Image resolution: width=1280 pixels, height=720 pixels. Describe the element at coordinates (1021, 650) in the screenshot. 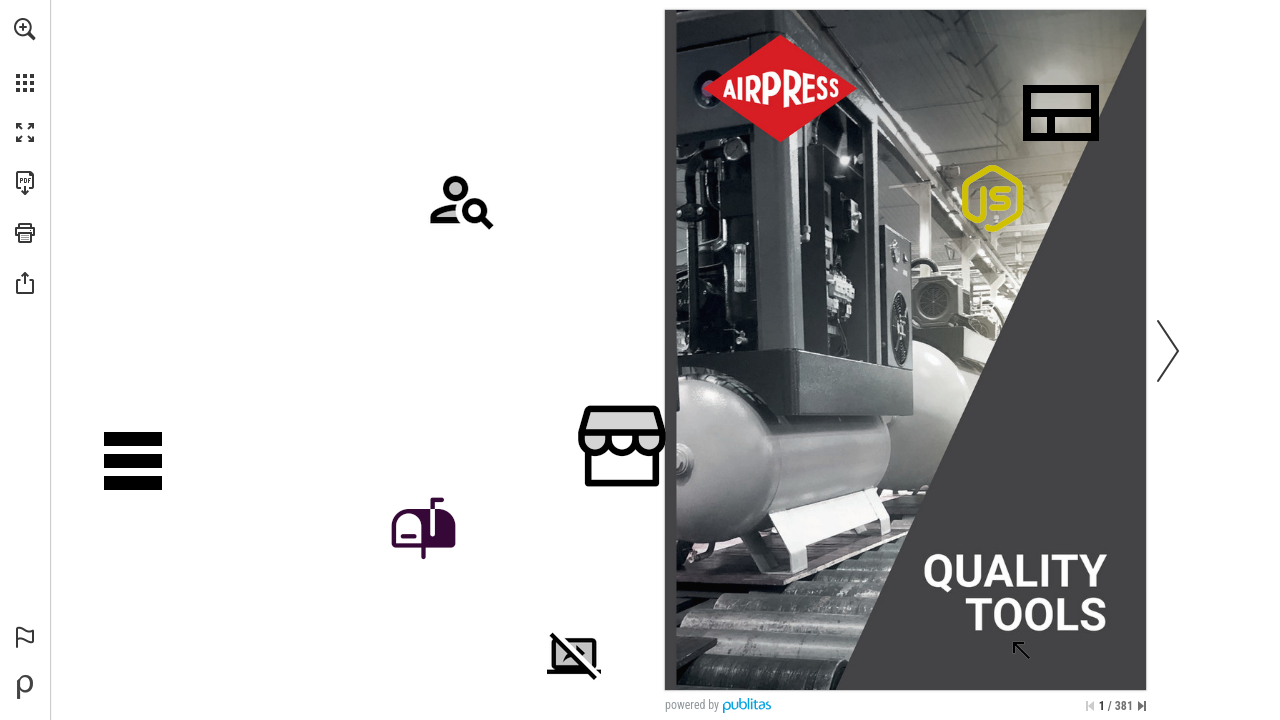

I see `navigate to the northwest direction` at that location.